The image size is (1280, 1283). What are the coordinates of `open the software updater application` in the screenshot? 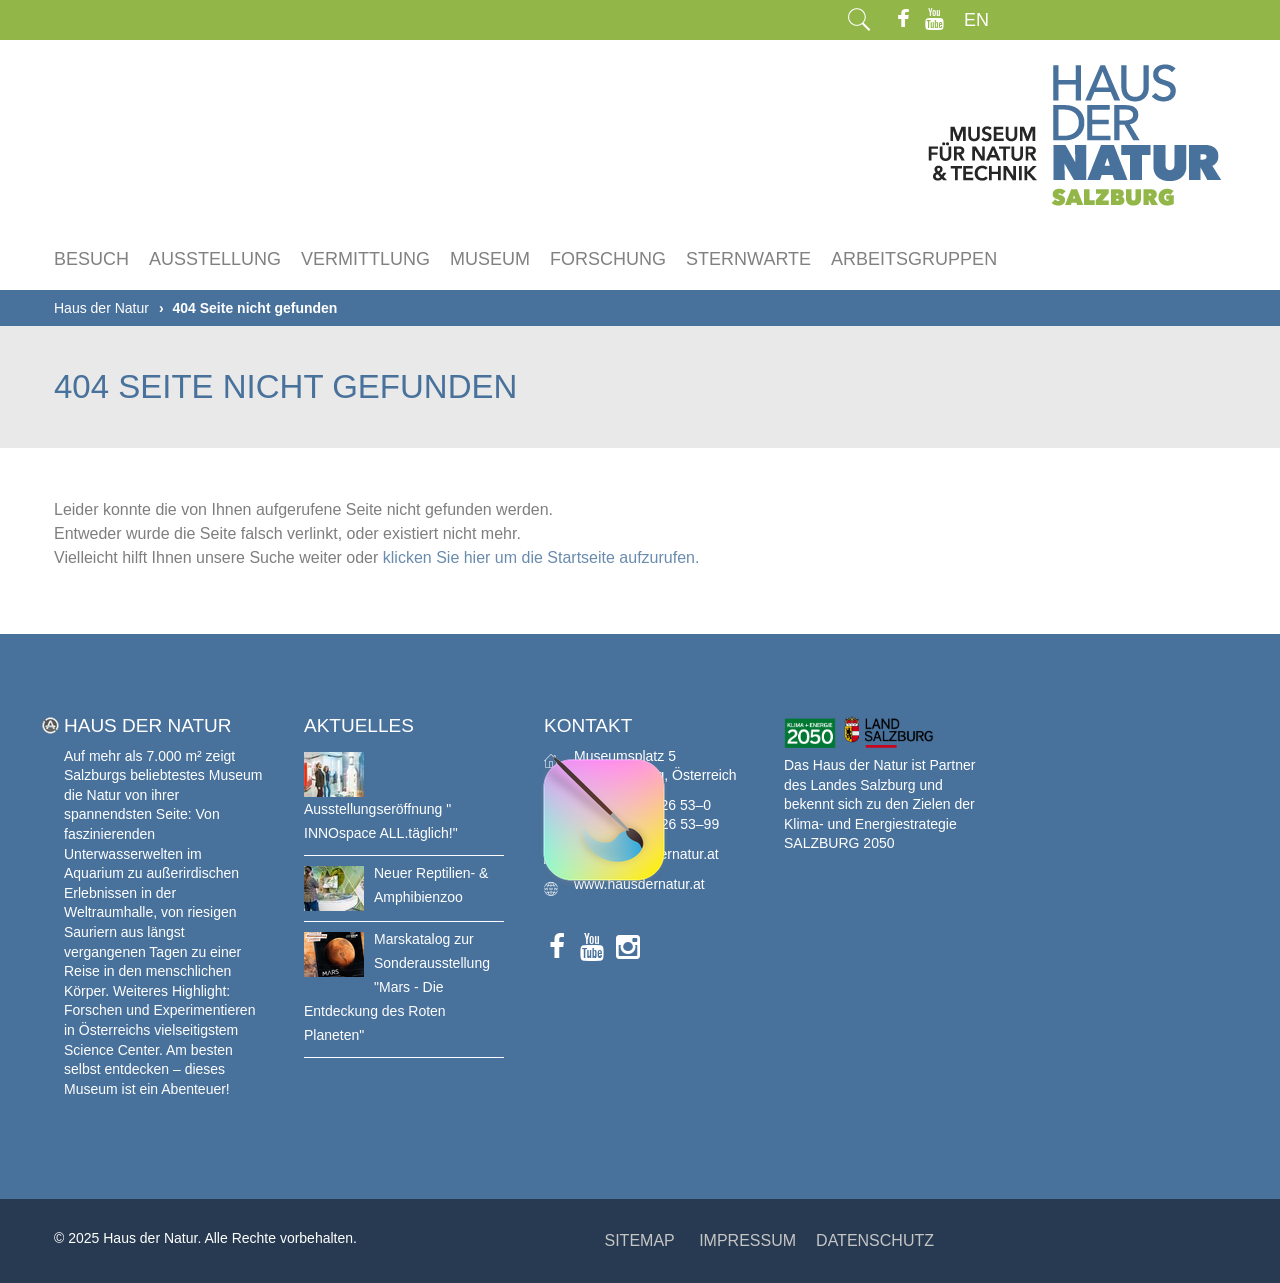 It's located at (50, 725).